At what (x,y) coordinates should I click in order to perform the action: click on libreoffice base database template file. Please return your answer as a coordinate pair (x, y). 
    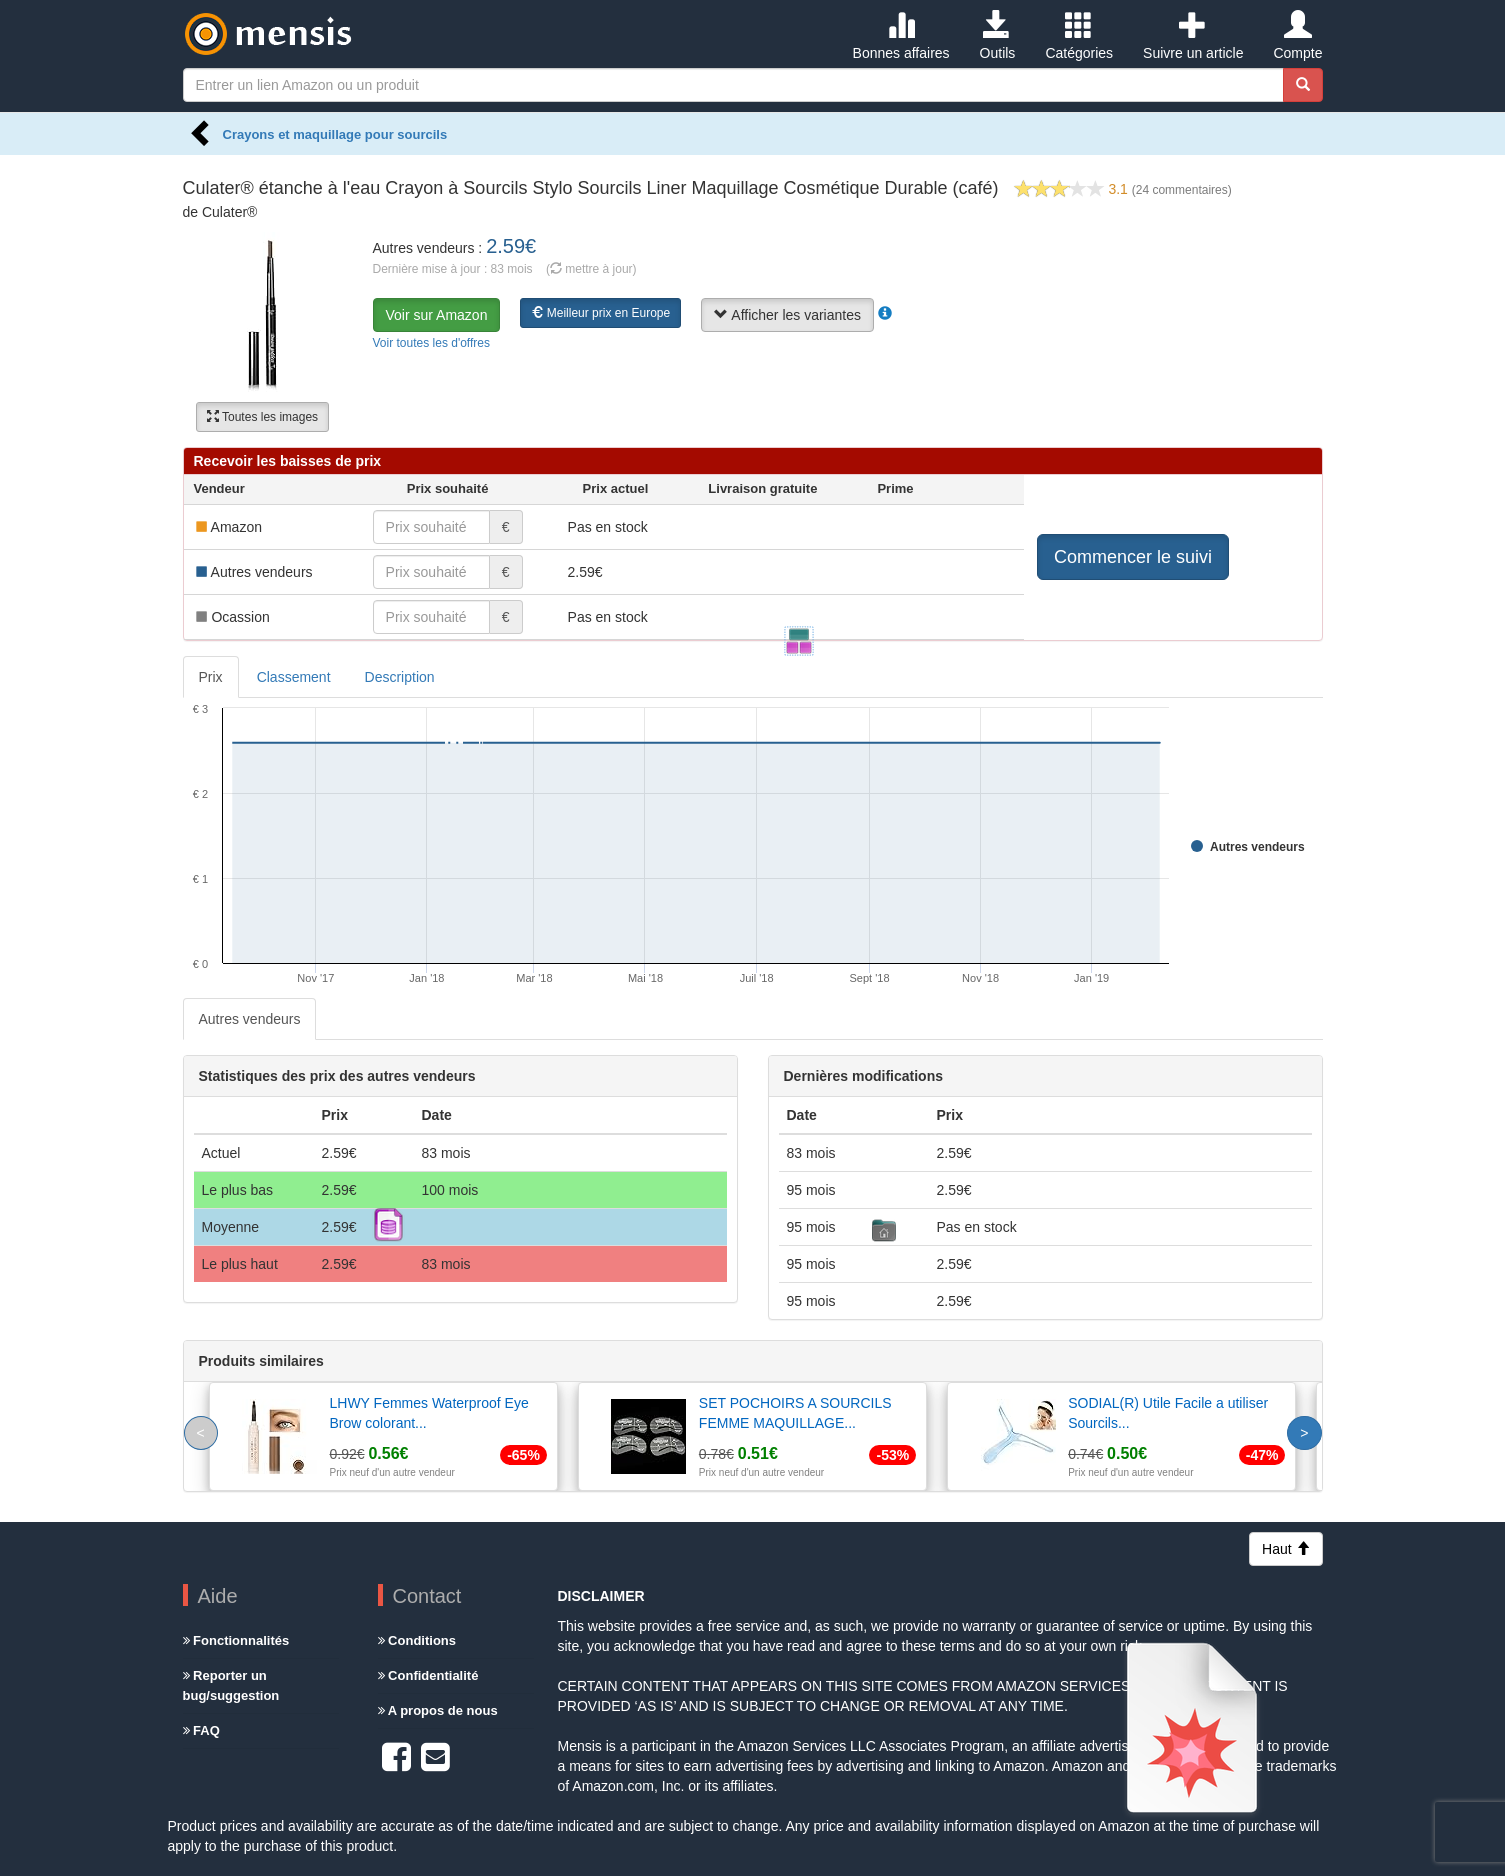
    Looking at the image, I should click on (388, 1224).